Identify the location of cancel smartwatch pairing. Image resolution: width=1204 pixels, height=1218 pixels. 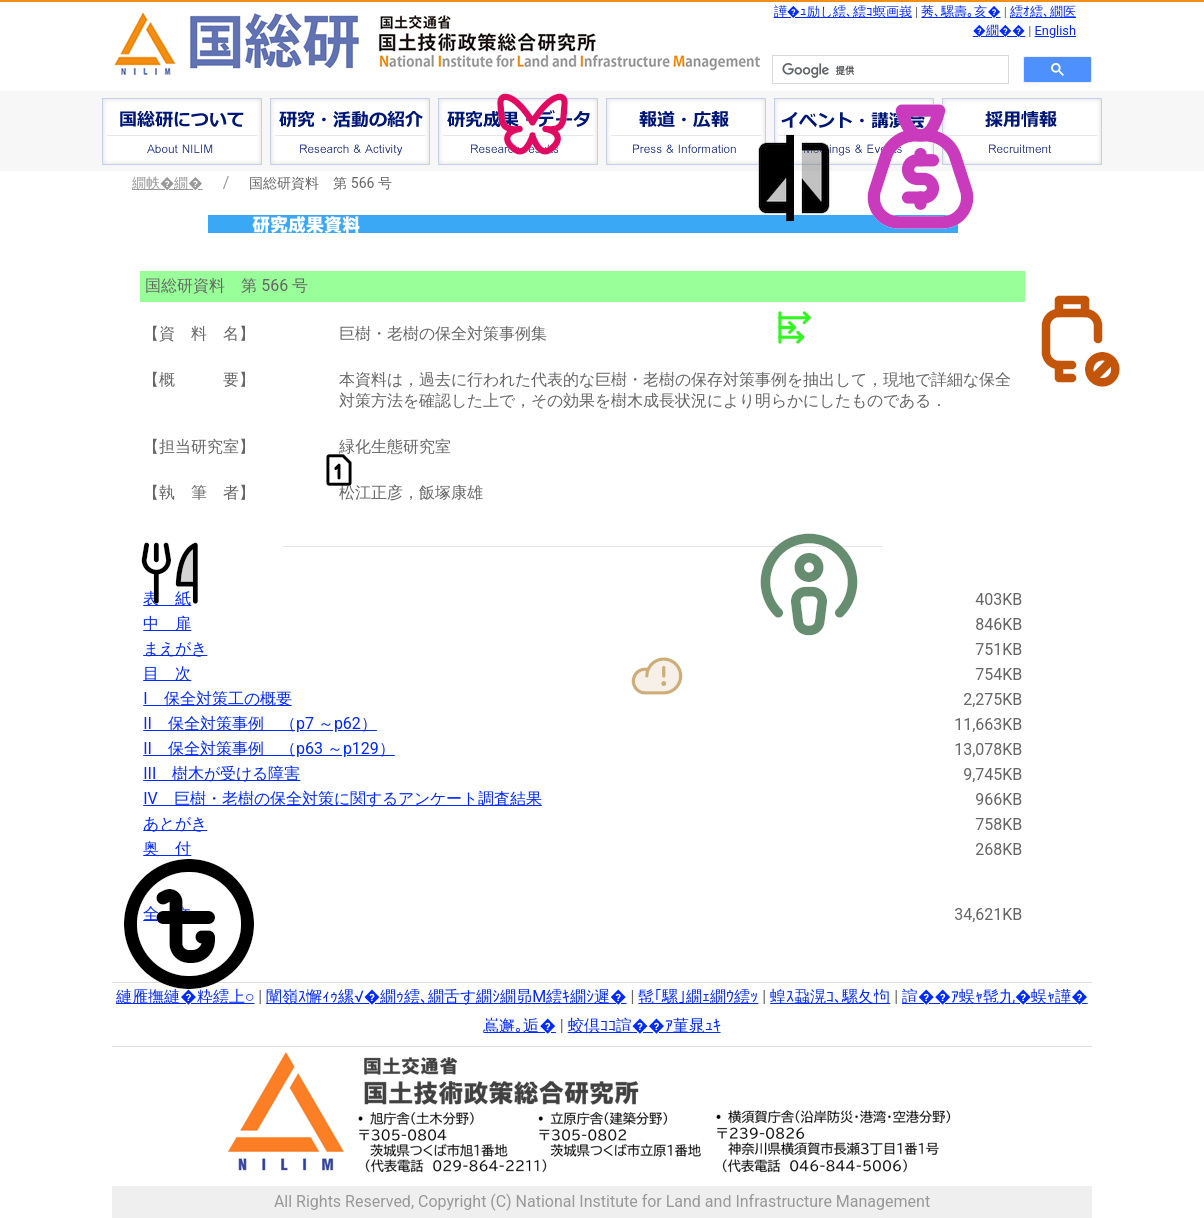
(1072, 339).